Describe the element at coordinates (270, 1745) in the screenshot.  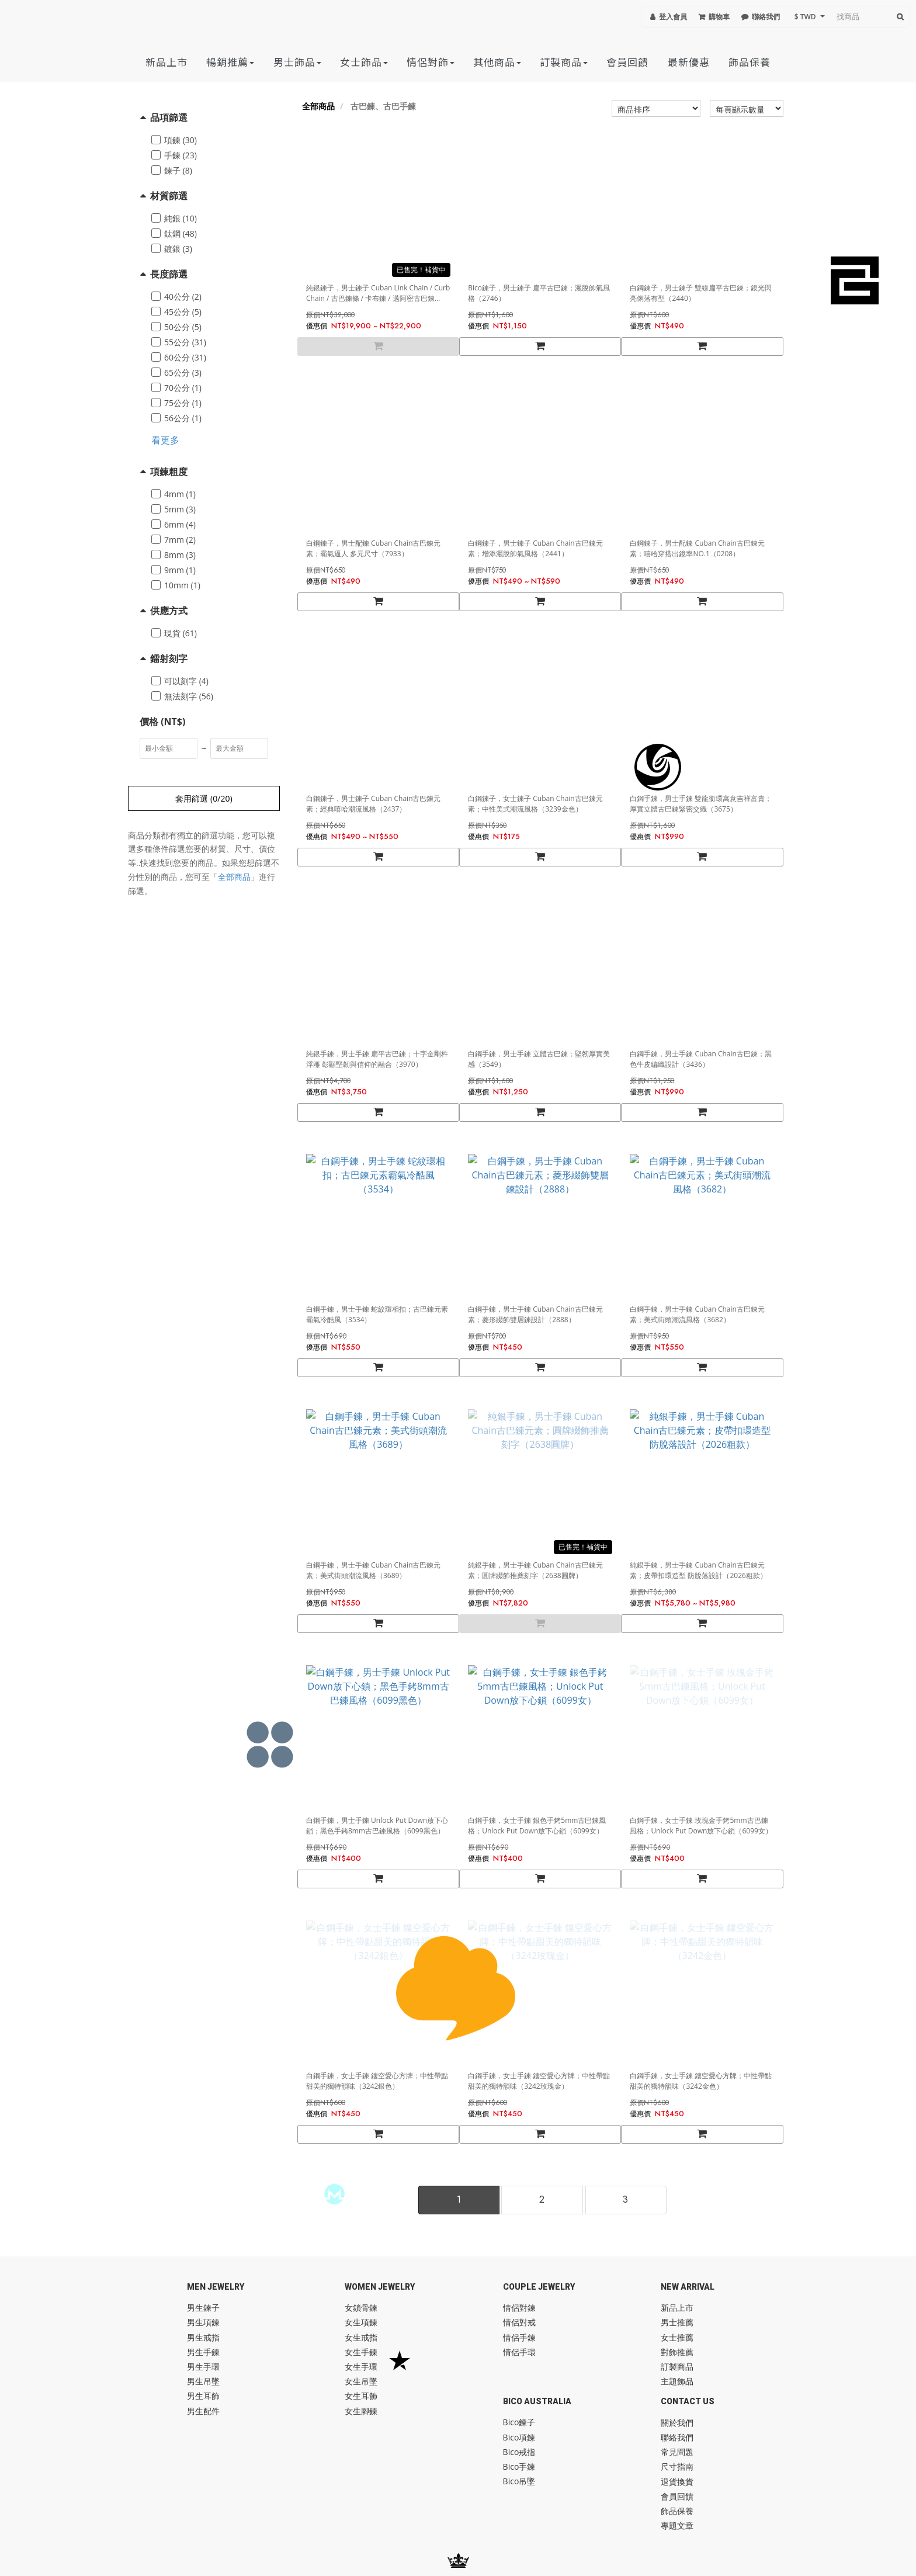
I see `open the app drawer or launcher` at that location.